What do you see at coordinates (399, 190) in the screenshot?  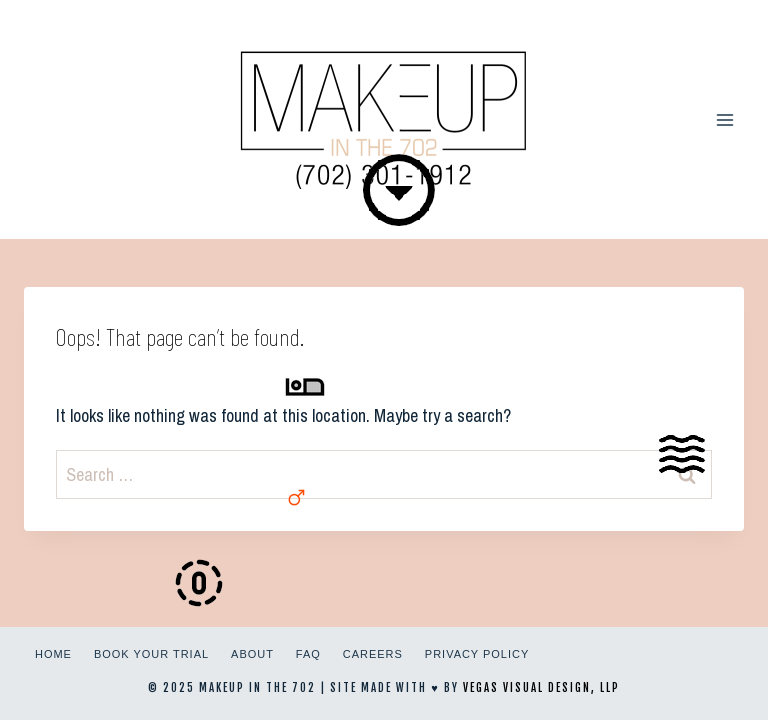 I see `tap to expand dropdown menu` at bounding box center [399, 190].